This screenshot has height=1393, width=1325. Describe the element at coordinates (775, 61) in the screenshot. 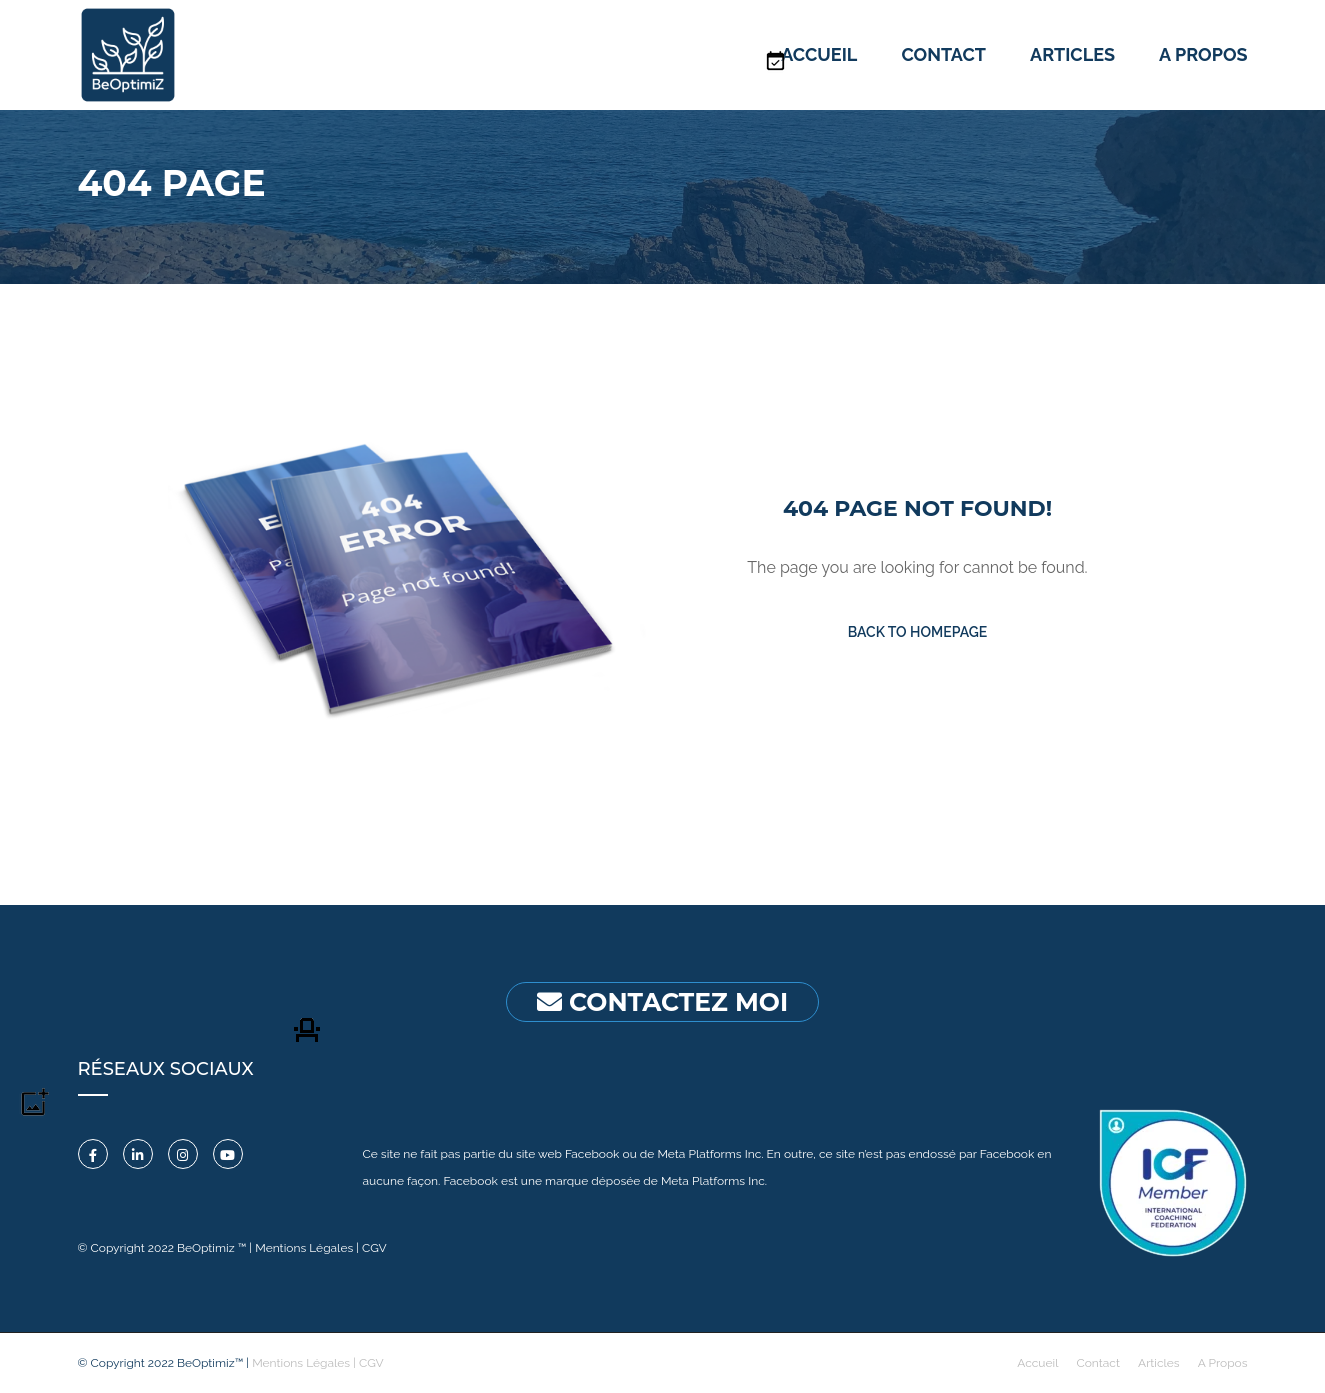

I see `confirmed calendar event` at that location.